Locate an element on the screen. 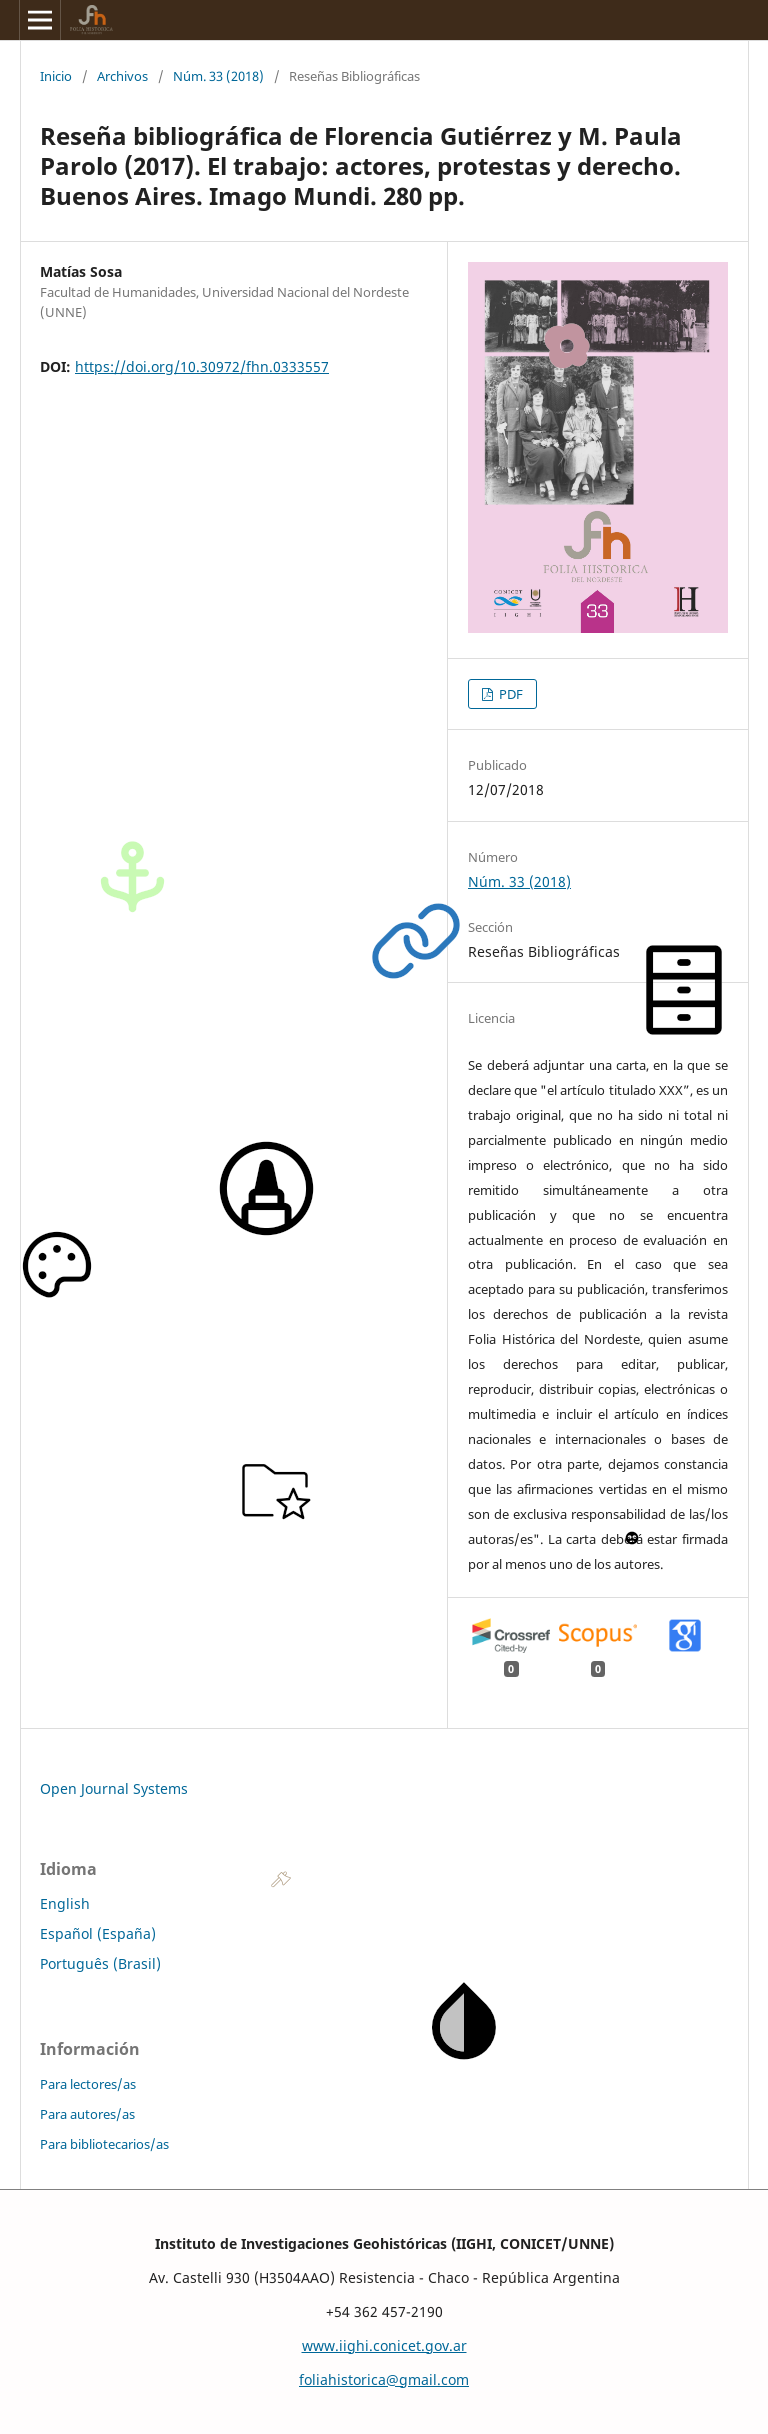 The image size is (768, 2434). marker or highlighter tool is located at coordinates (266, 1188).